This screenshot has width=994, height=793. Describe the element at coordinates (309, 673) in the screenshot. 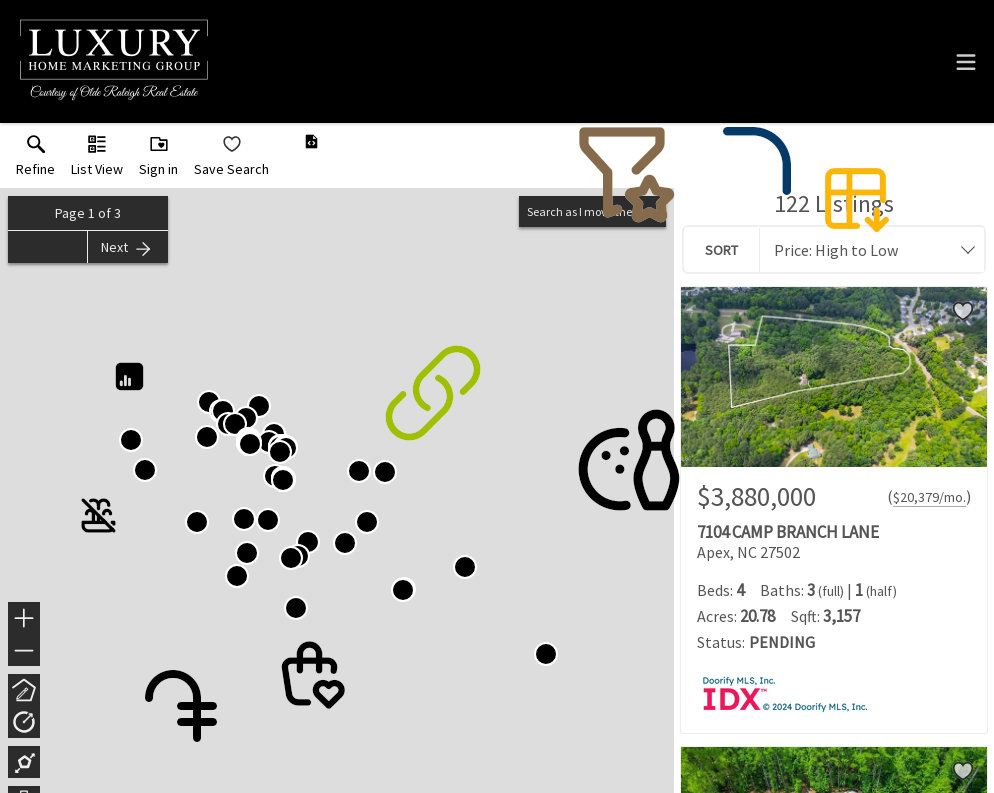

I see `view your wishlist or saved items` at that location.